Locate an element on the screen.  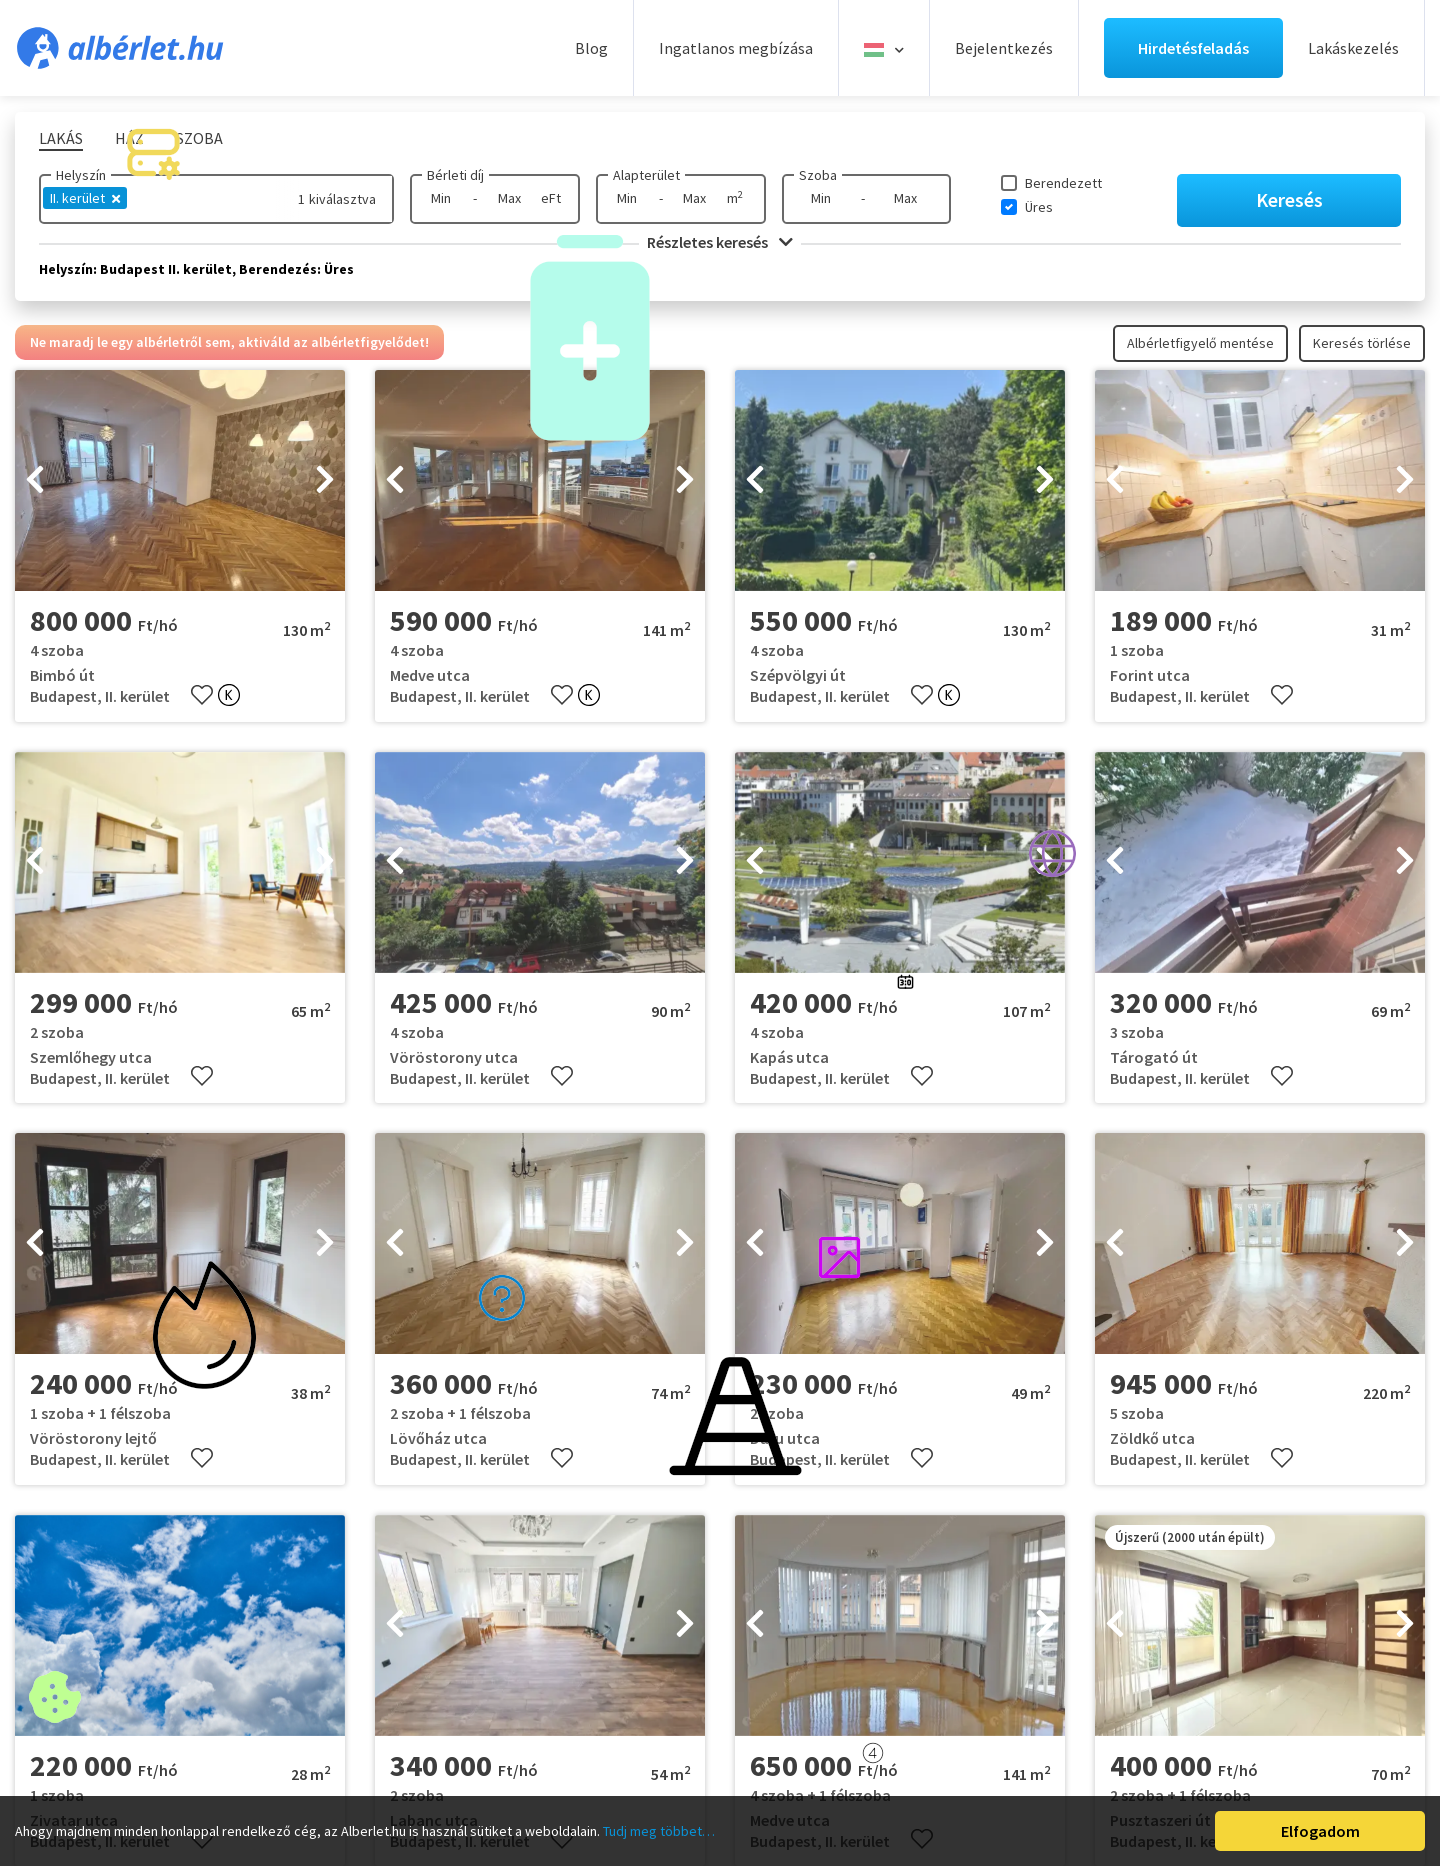
access help or support is located at coordinates (502, 1298).